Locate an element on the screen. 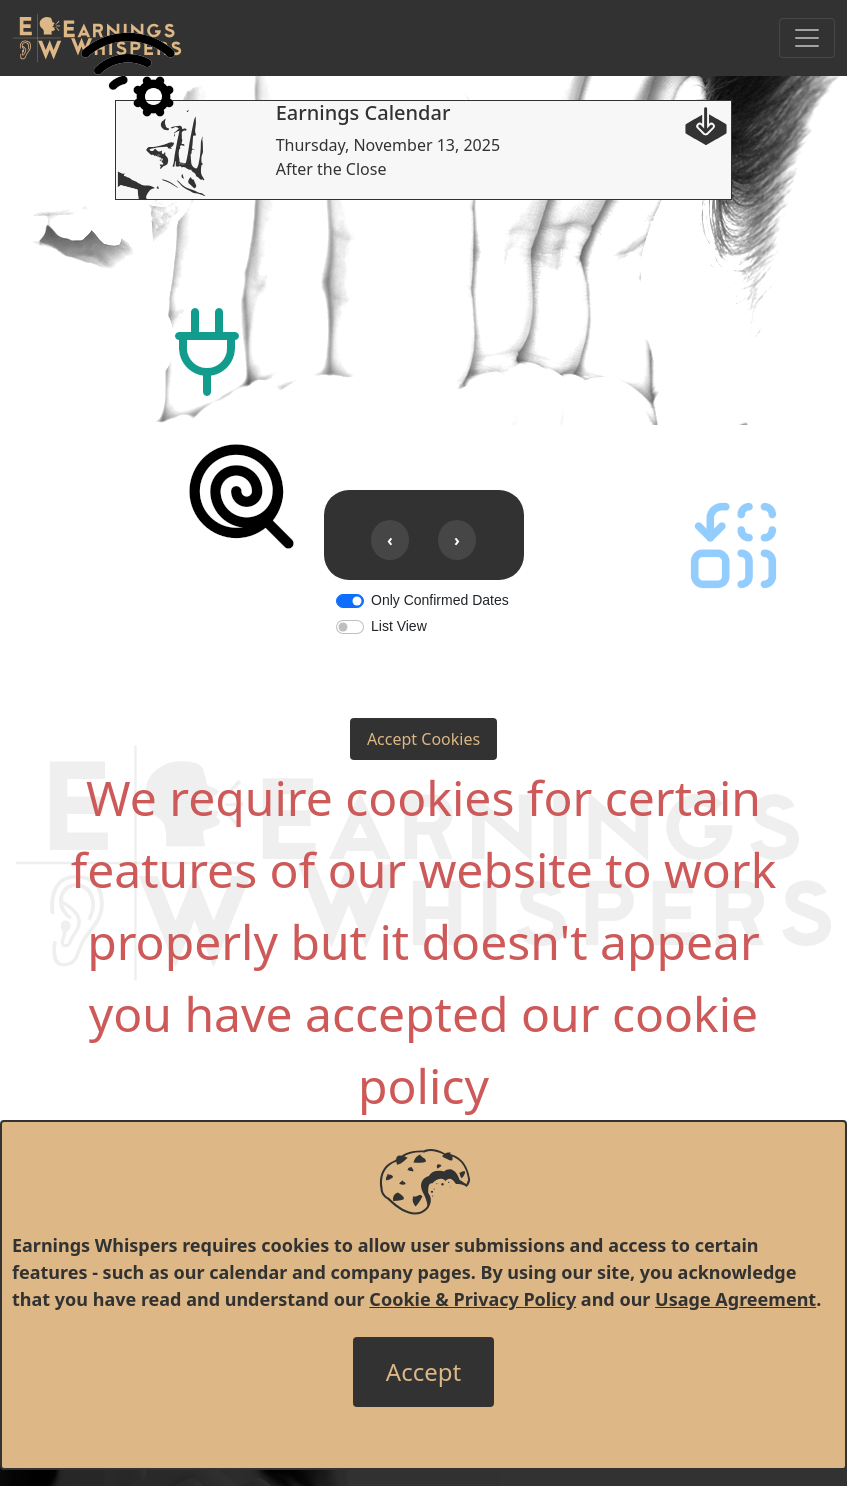  connect to power or charging is located at coordinates (207, 352).